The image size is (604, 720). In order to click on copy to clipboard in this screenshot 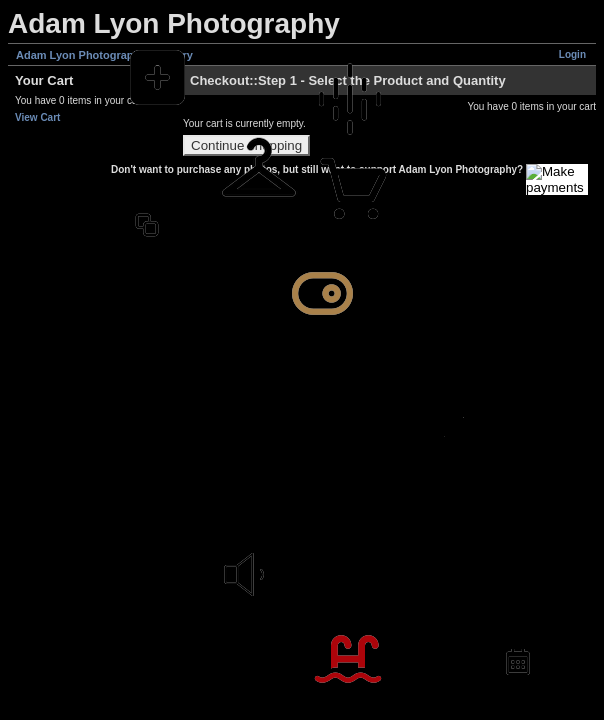, I will do `click(147, 225)`.